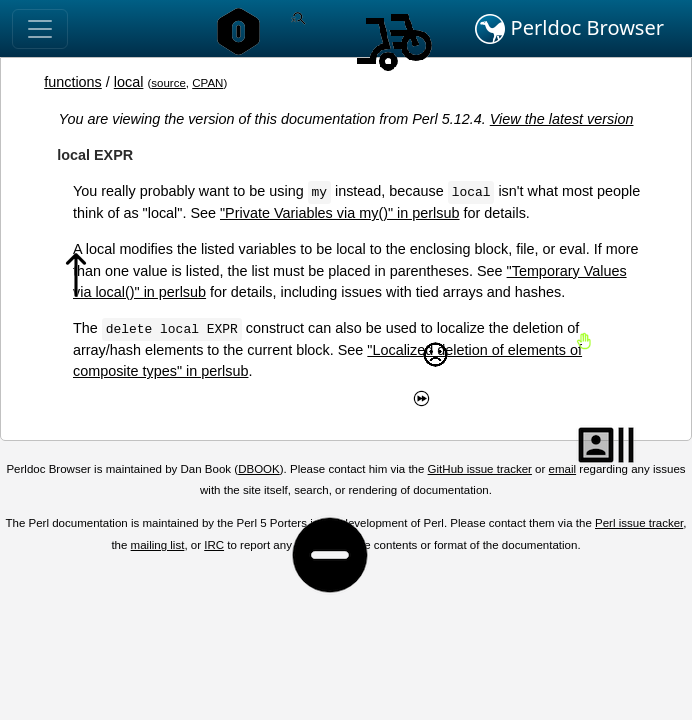 This screenshot has width=692, height=720. Describe the element at coordinates (584, 341) in the screenshot. I see `three-finger gesture control` at that location.